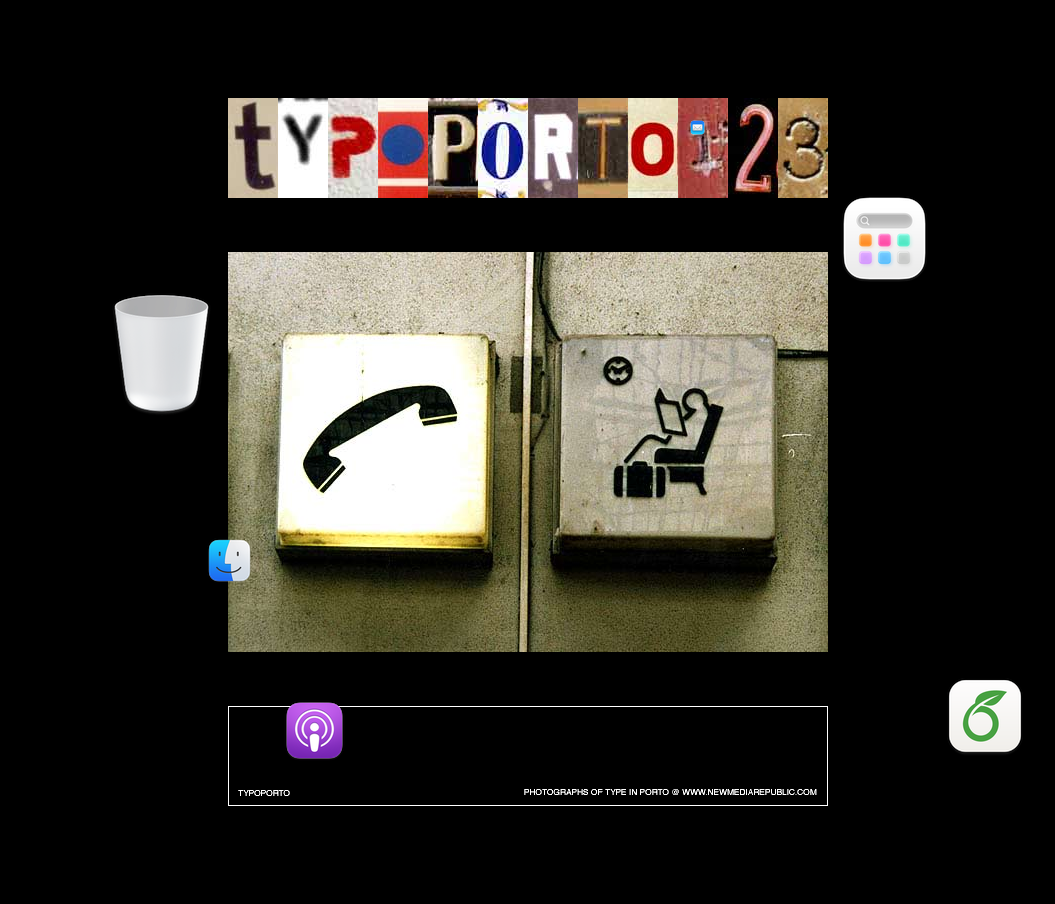  Describe the element at coordinates (314, 730) in the screenshot. I see `open the Apple Podcasts app` at that location.